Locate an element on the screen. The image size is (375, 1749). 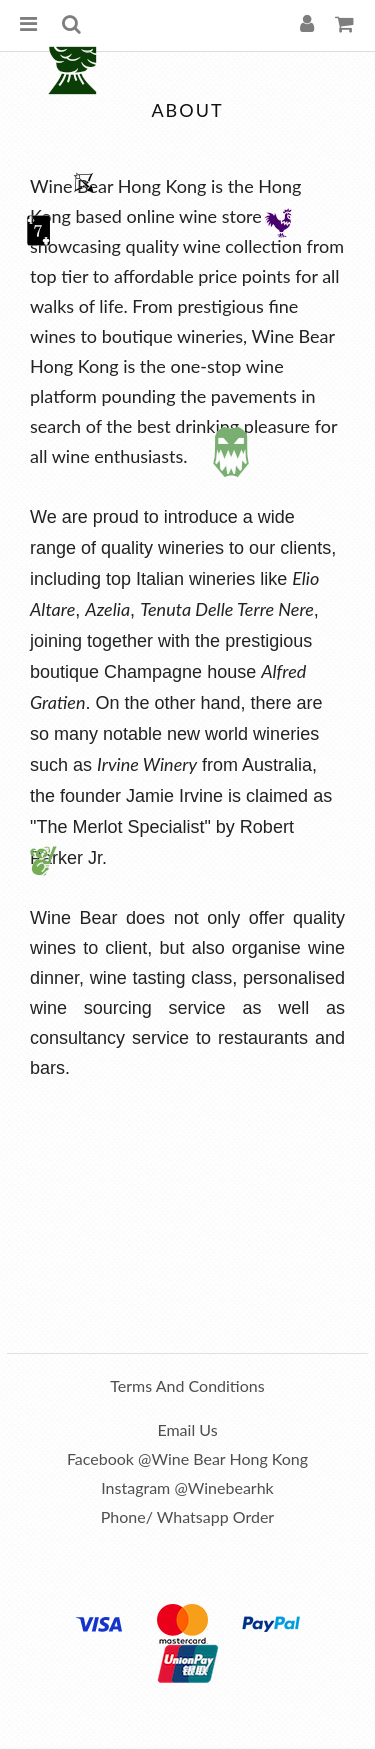
koala character or mascot icon is located at coordinates (43, 861).